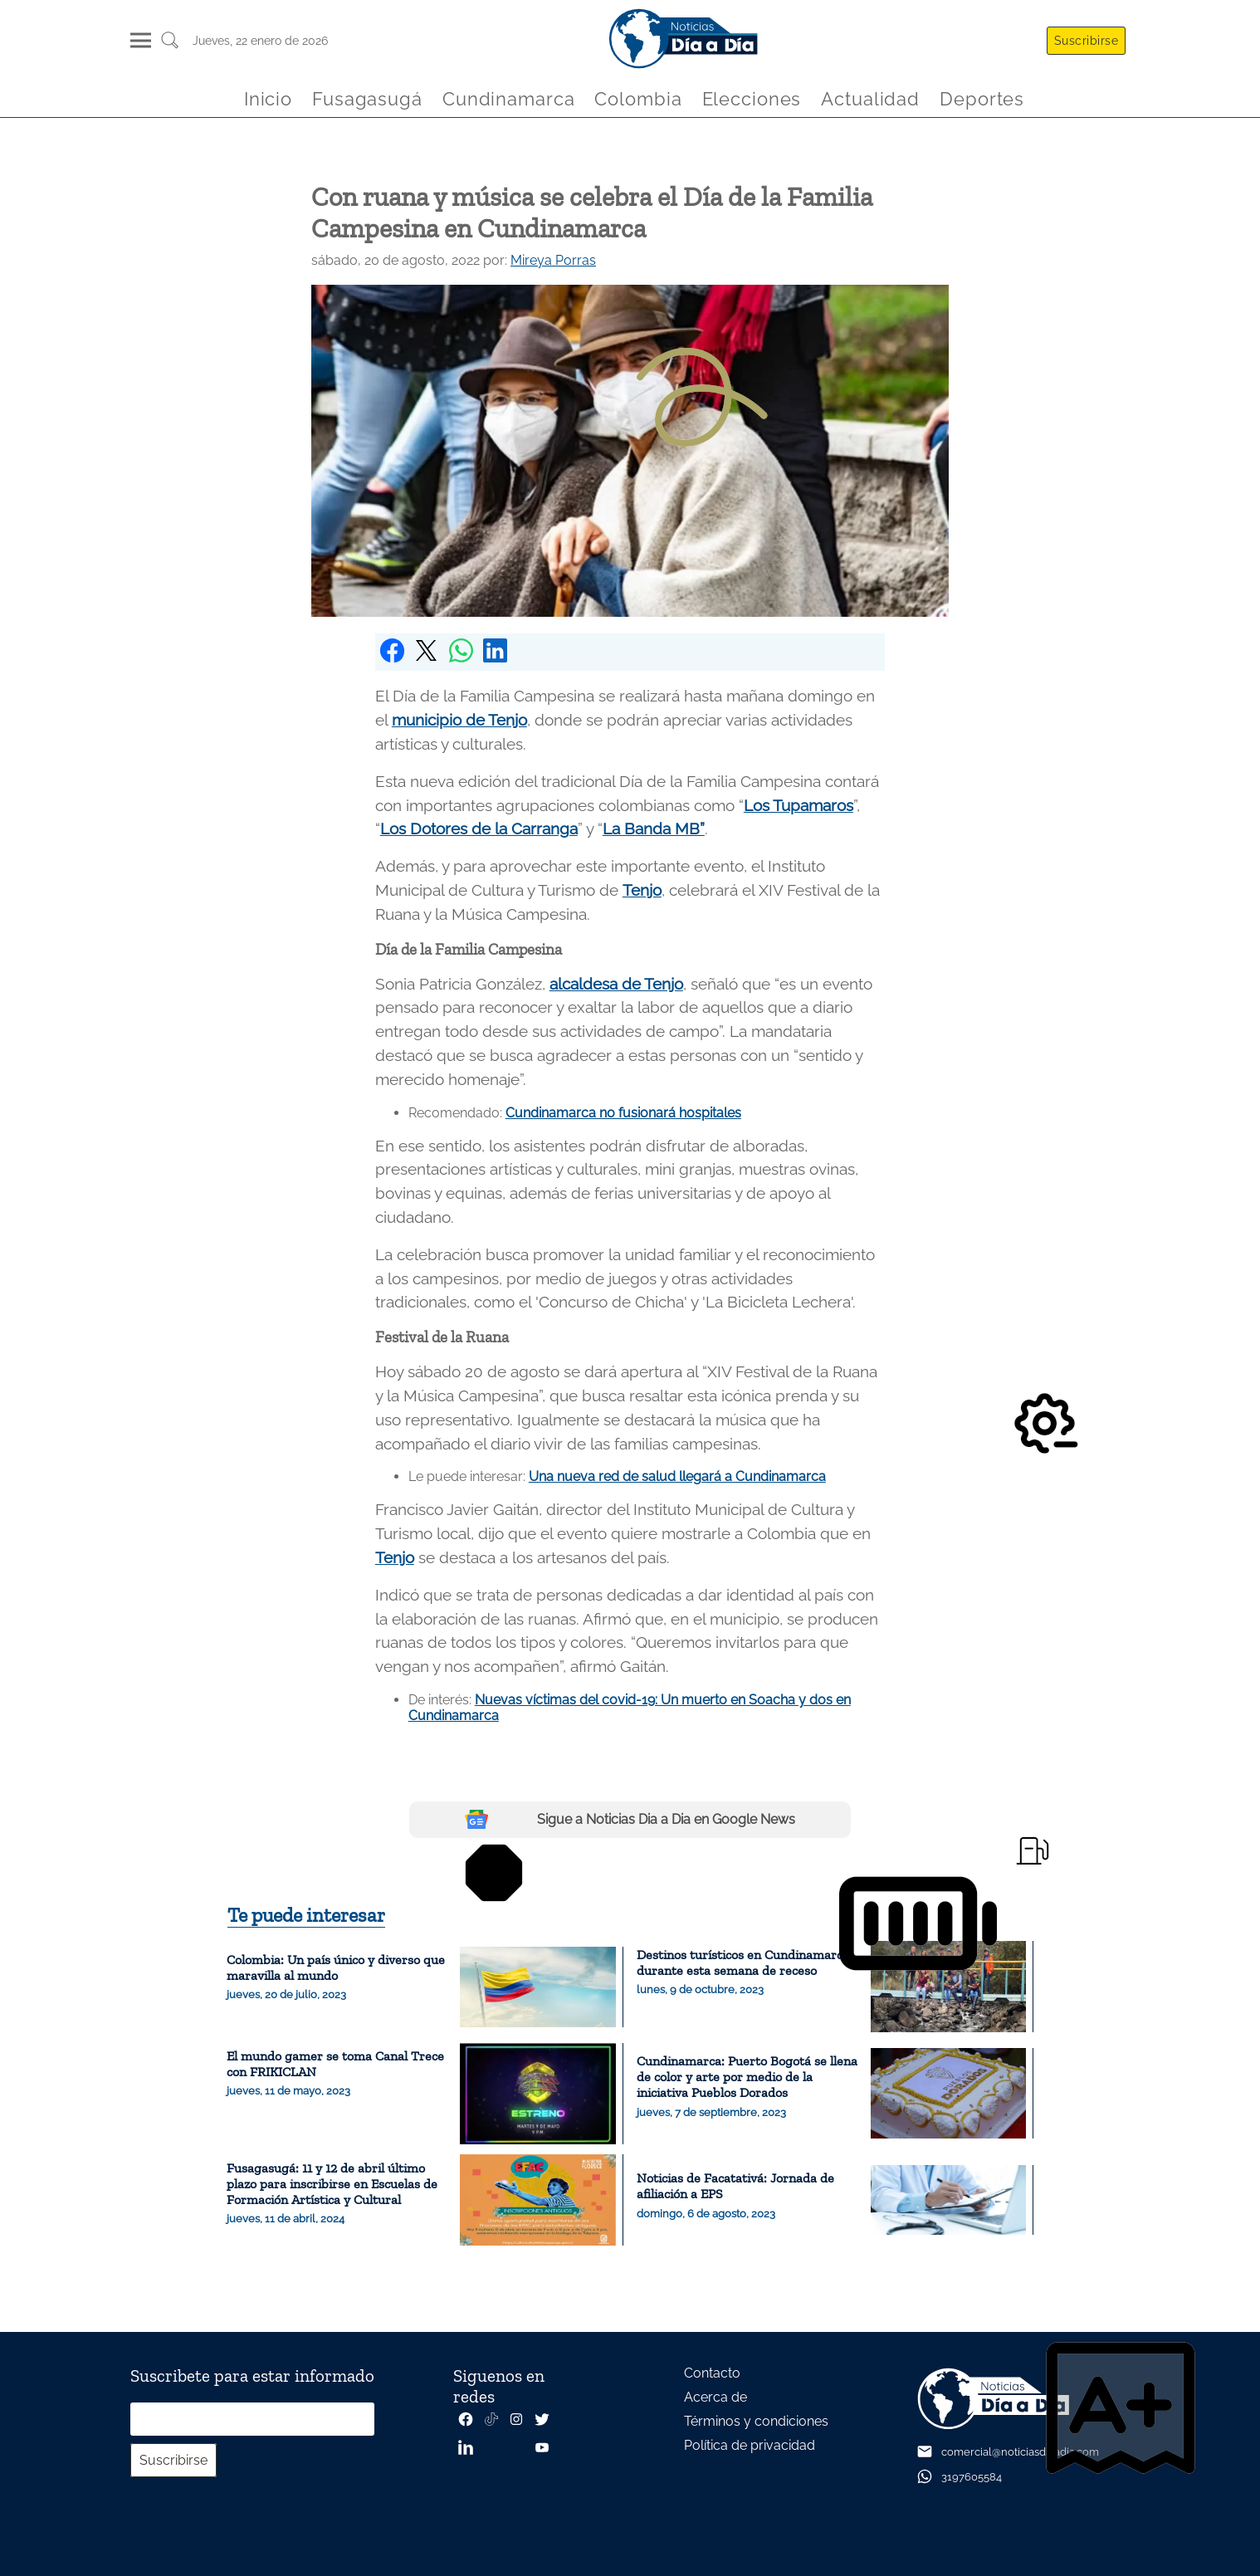  What do you see at coordinates (695, 397) in the screenshot?
I see `freehand drawing or sketch tool` at bounding box center [695, 397].